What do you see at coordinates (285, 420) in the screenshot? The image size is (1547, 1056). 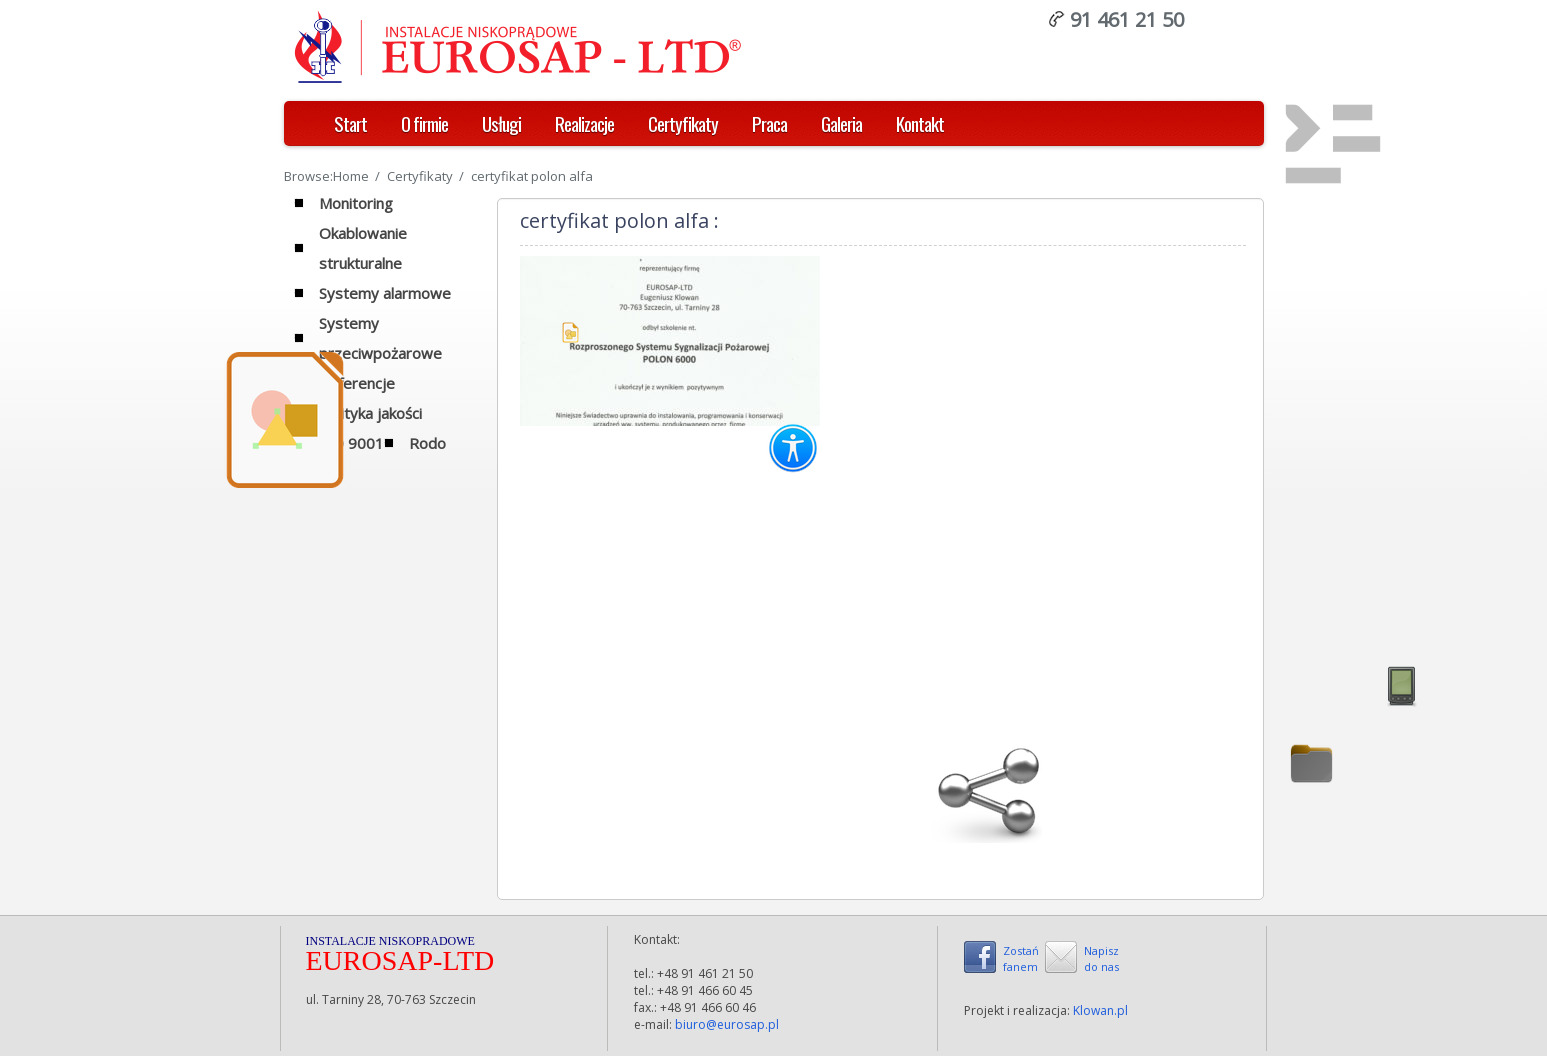 I see `open a libreoffice draw document` at bounding box center [285, 420].